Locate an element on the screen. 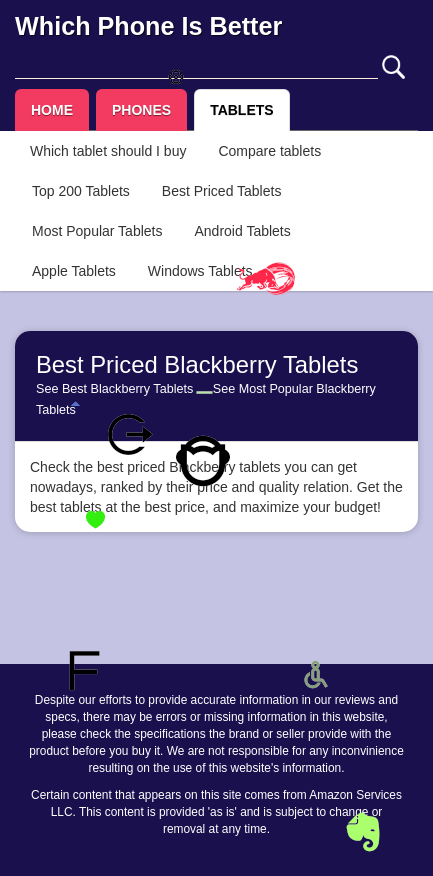  Red Bull brand logo is located at coordinates (266, 279).